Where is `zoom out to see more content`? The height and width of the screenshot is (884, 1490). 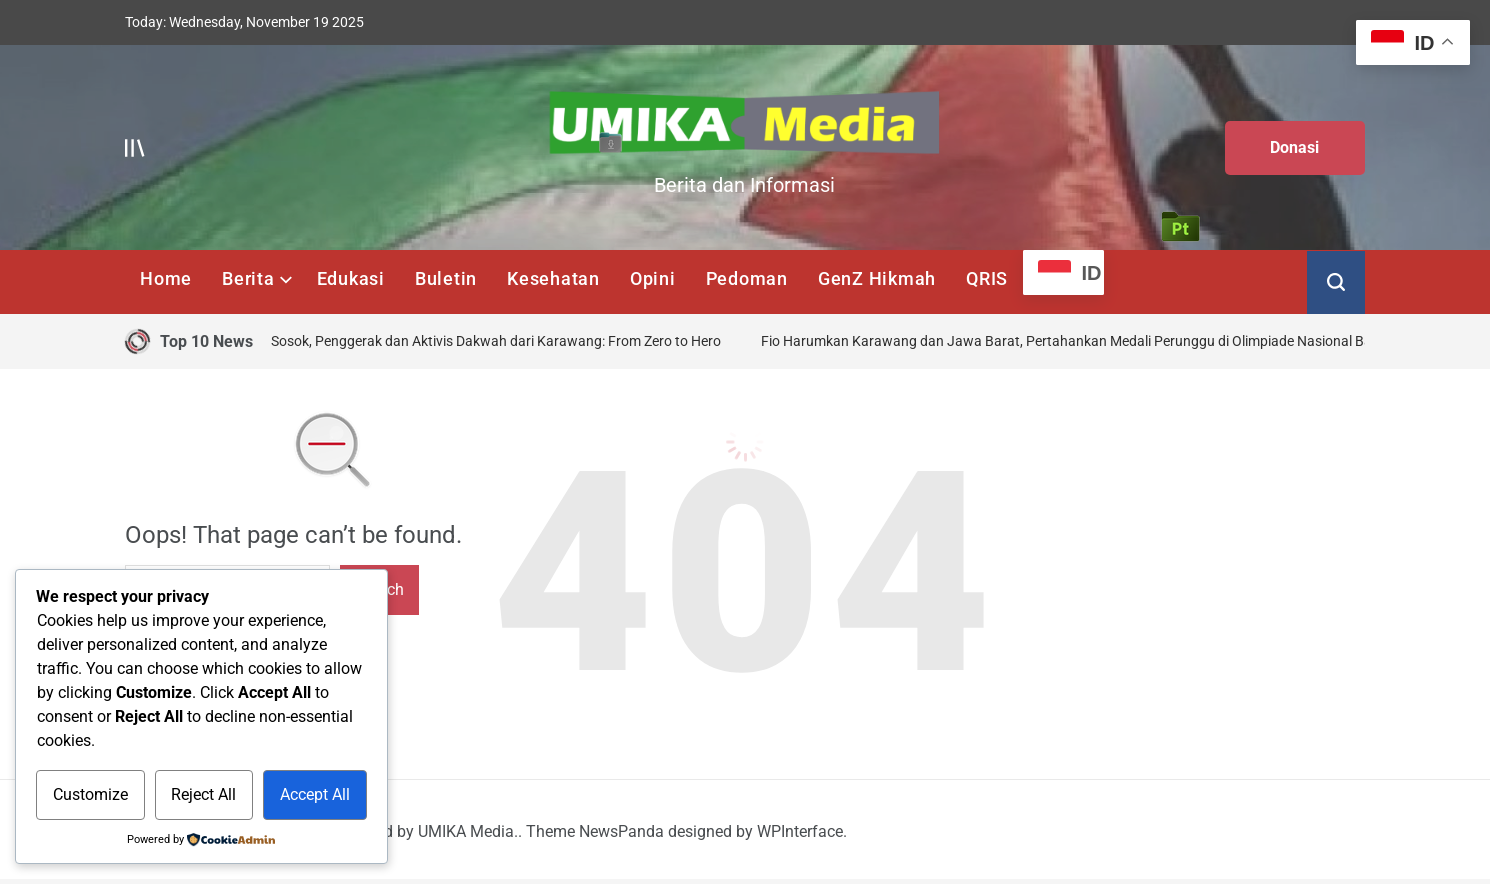 zoom out to see more content is located at coordinates (332, 449).